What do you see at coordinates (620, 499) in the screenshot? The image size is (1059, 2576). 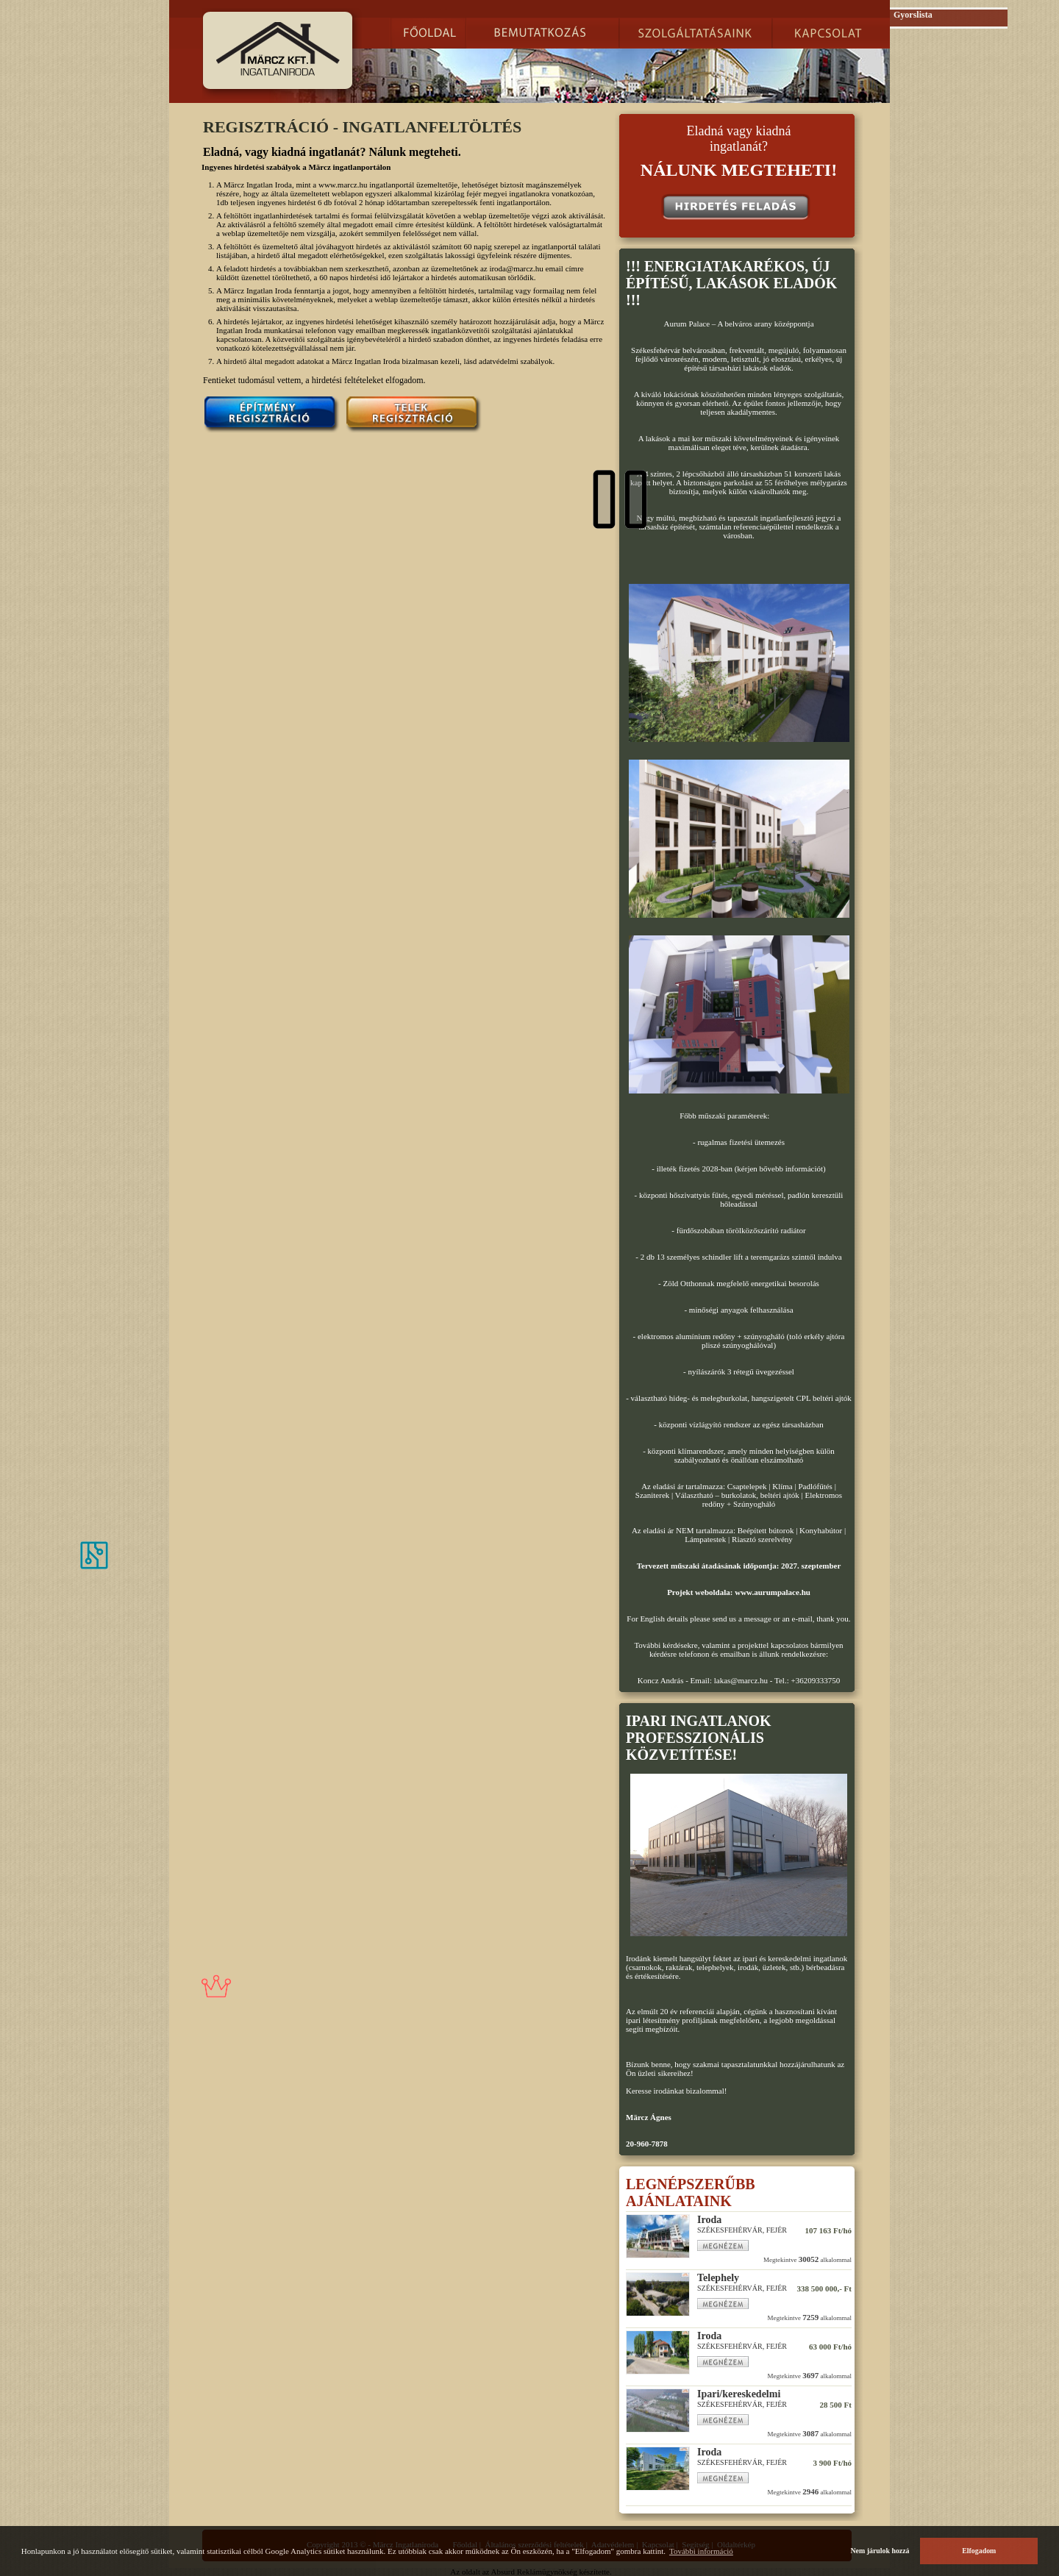 I see `pause media playback` at bounding box center [620, 499].